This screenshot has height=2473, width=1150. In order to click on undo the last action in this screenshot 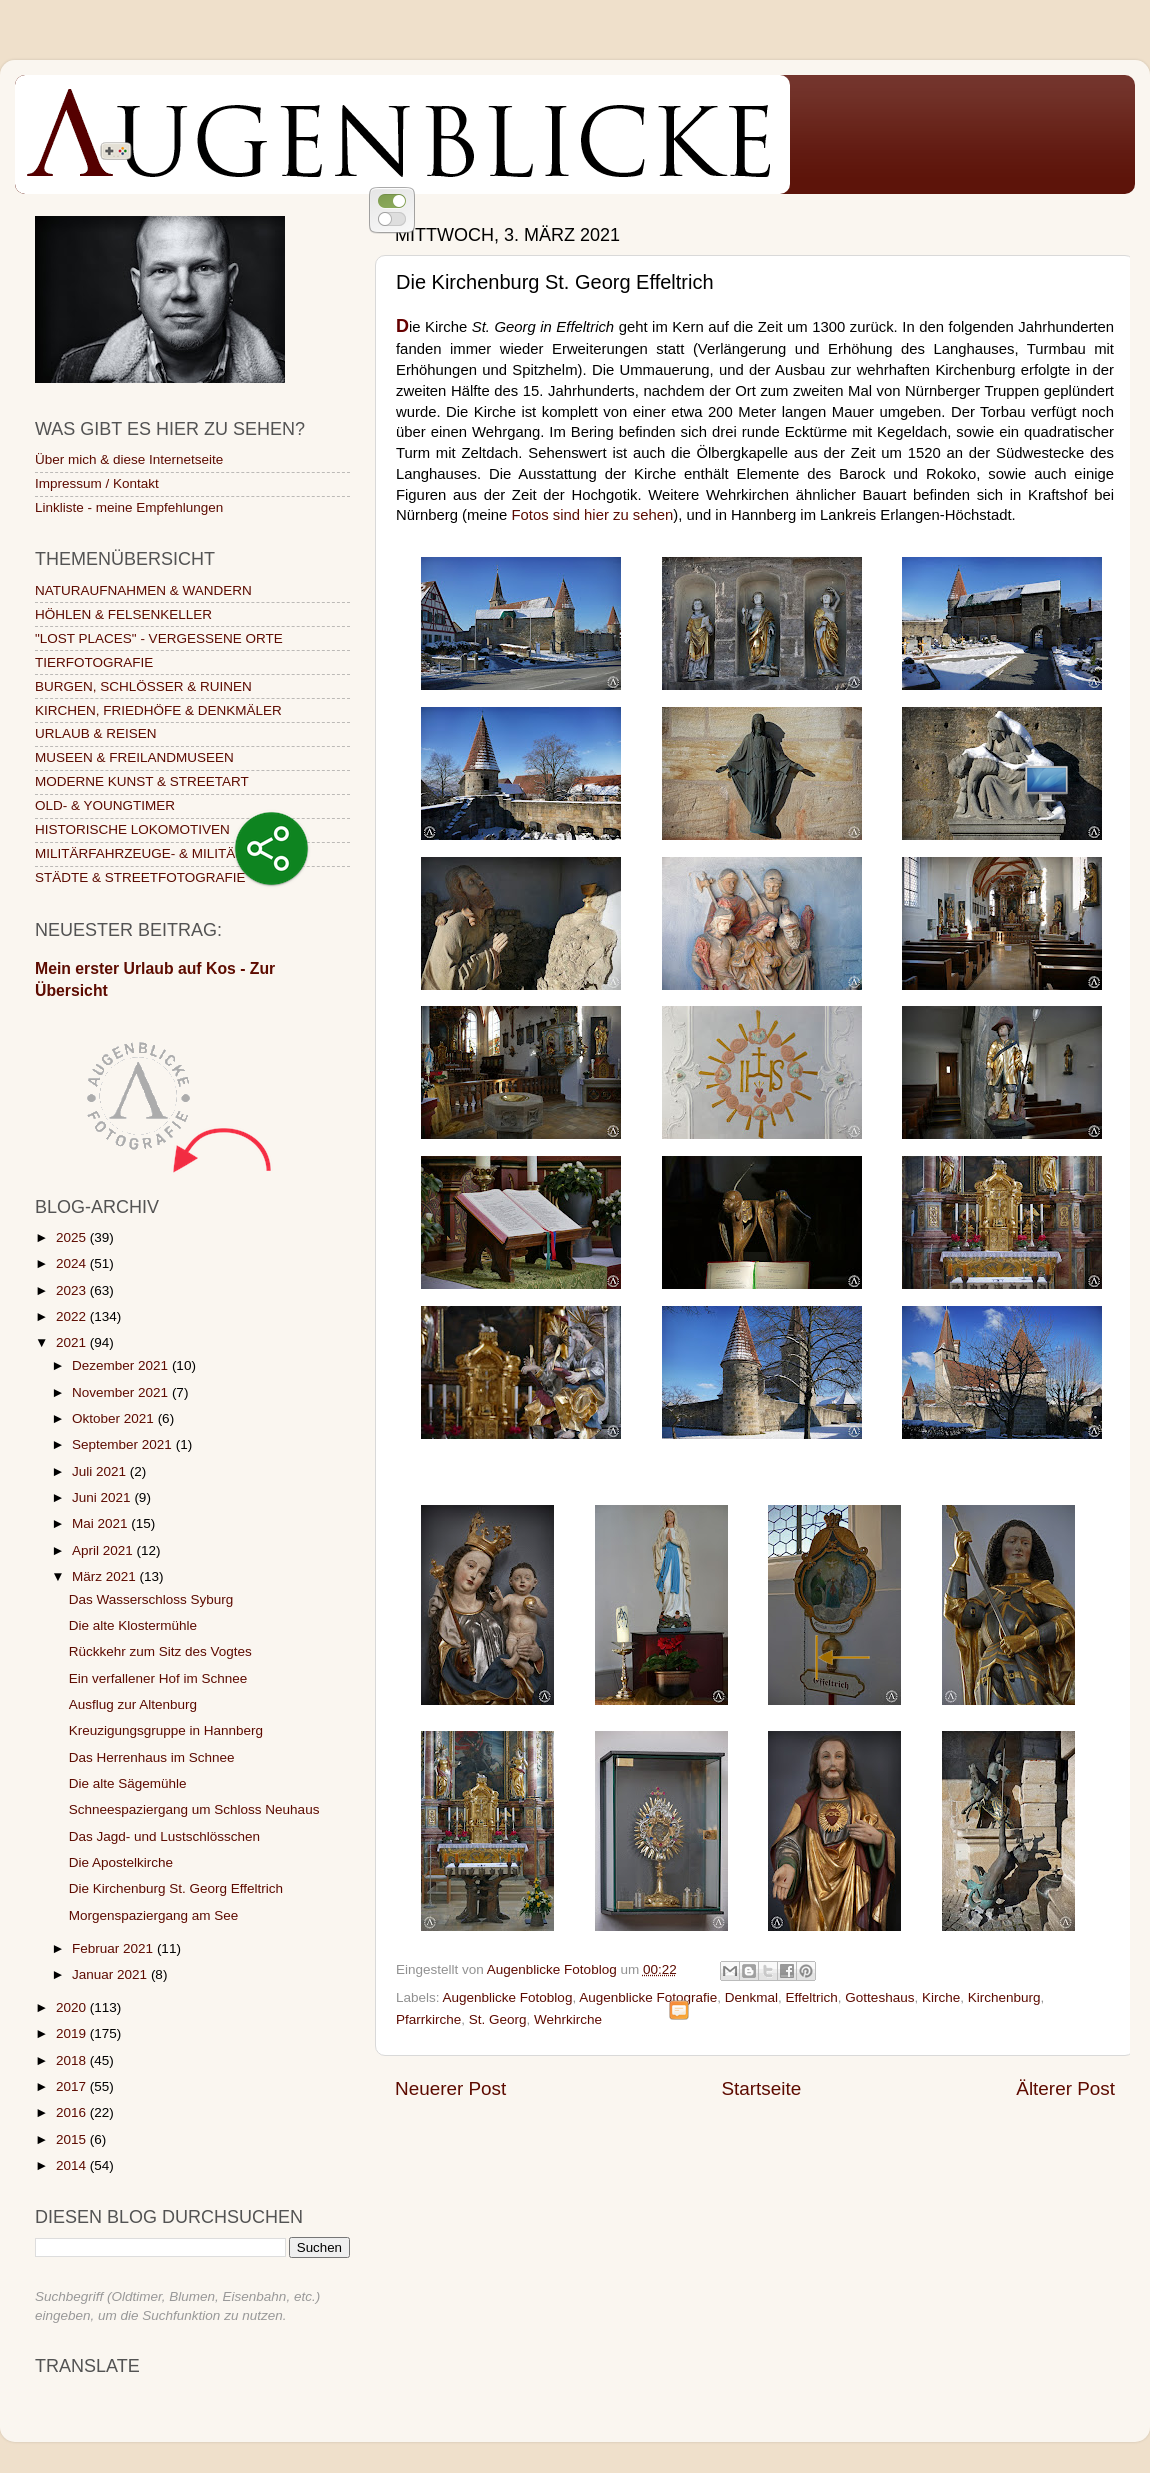, I will do `click(221, 1149)`.